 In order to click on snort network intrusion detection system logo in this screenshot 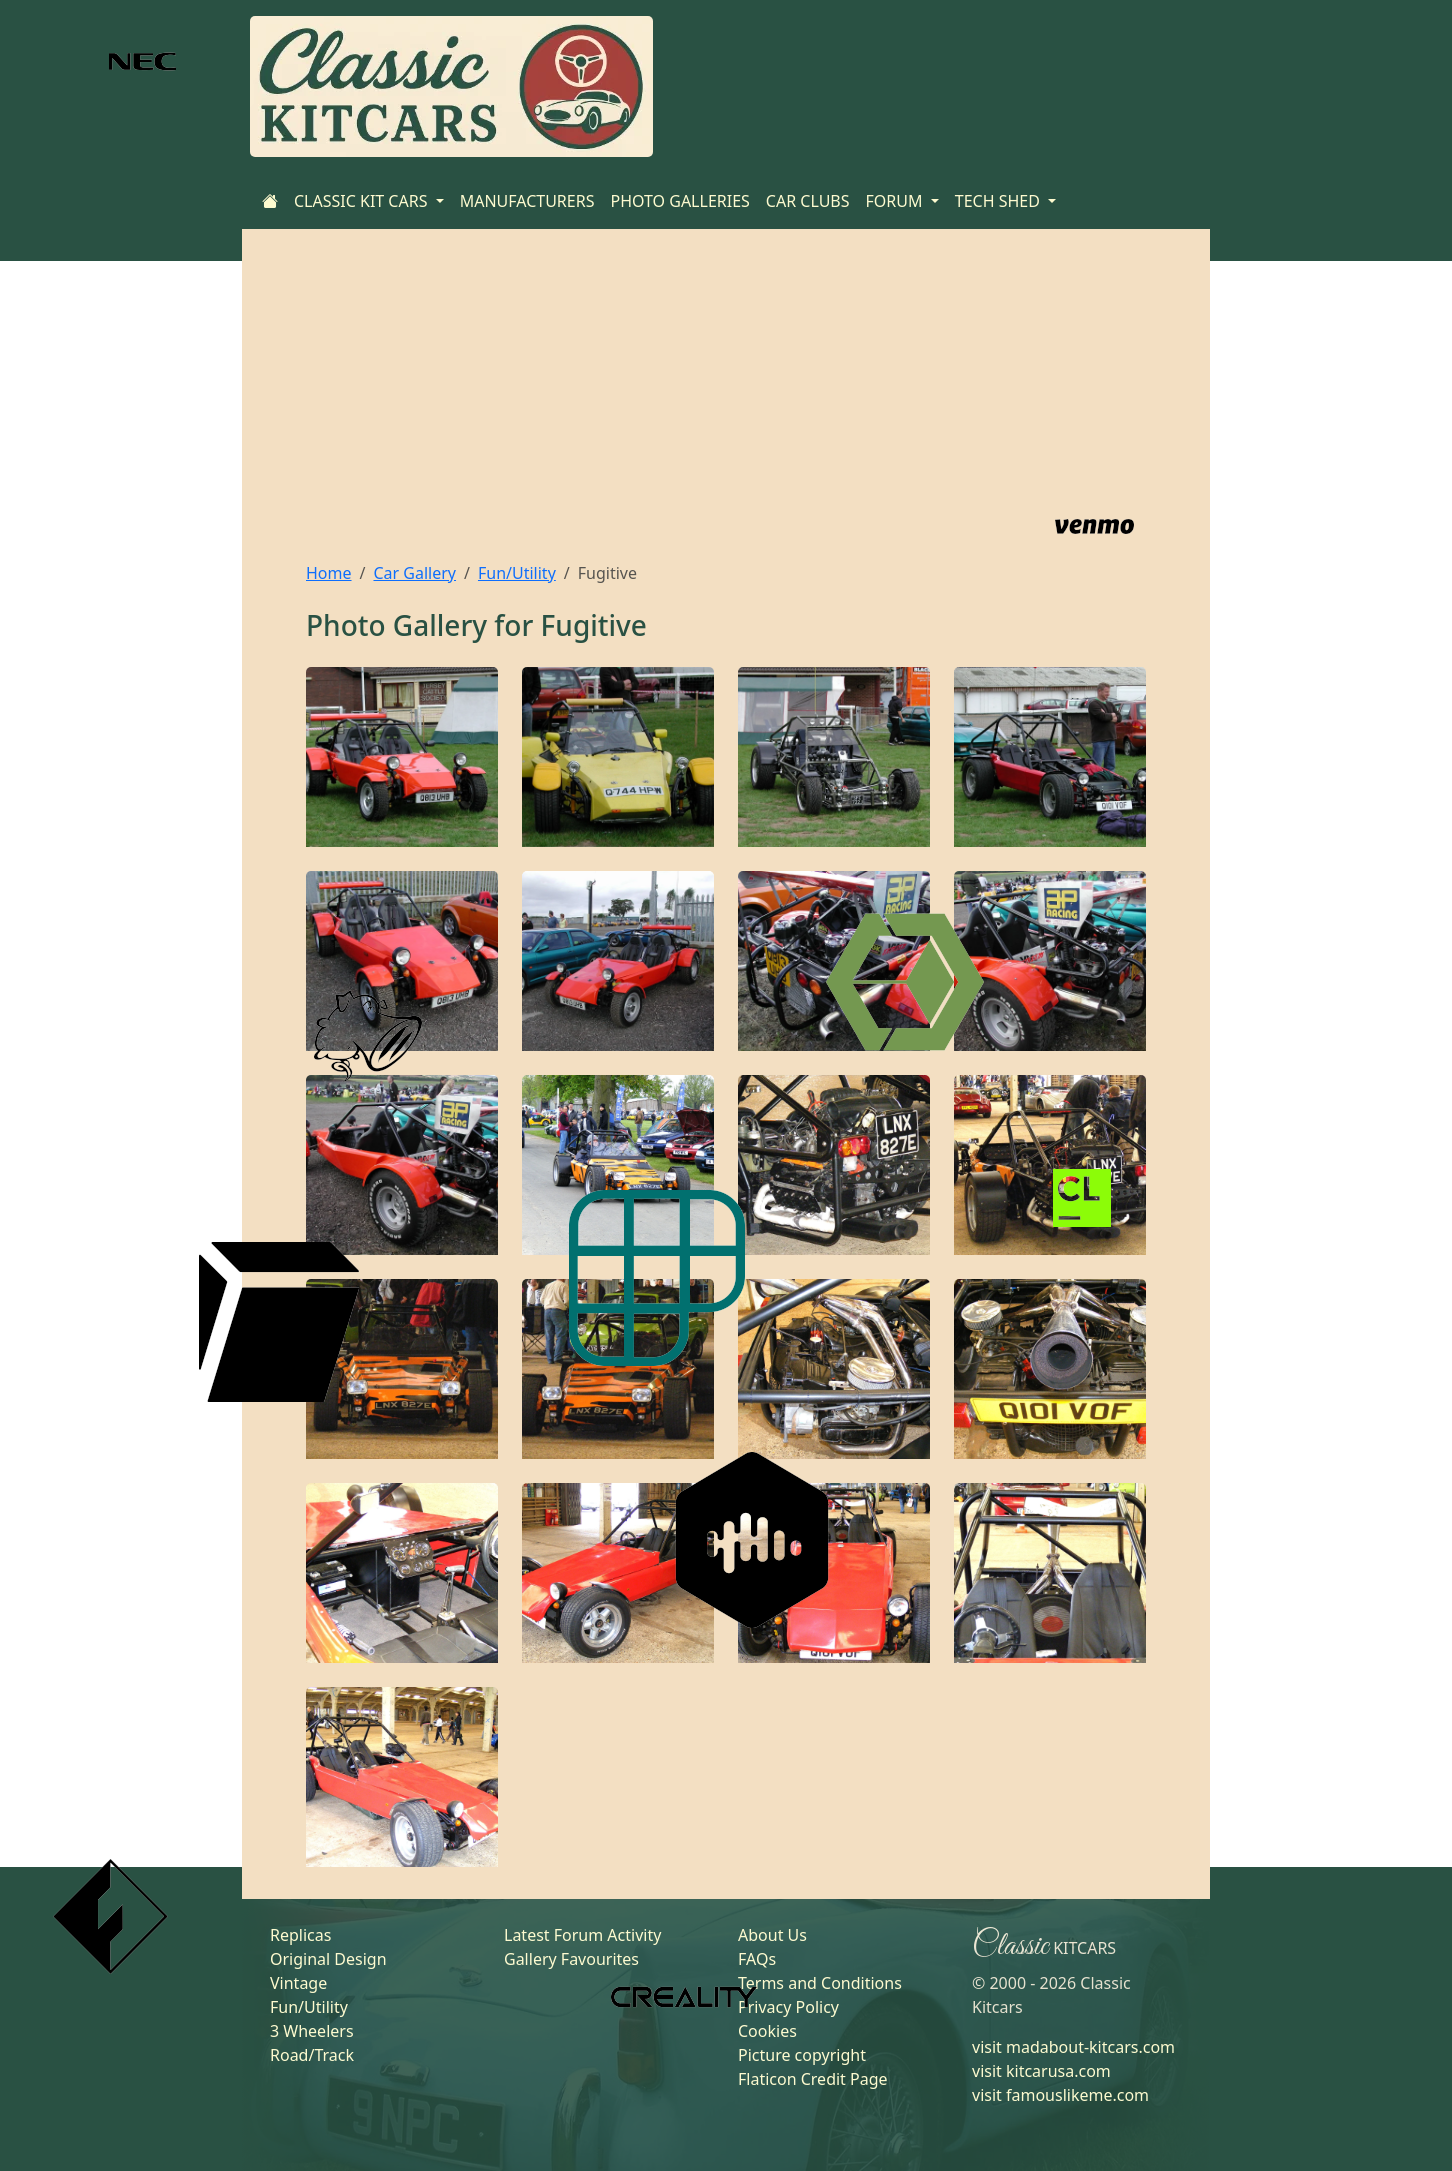, I will do `click(368, 1036)`.